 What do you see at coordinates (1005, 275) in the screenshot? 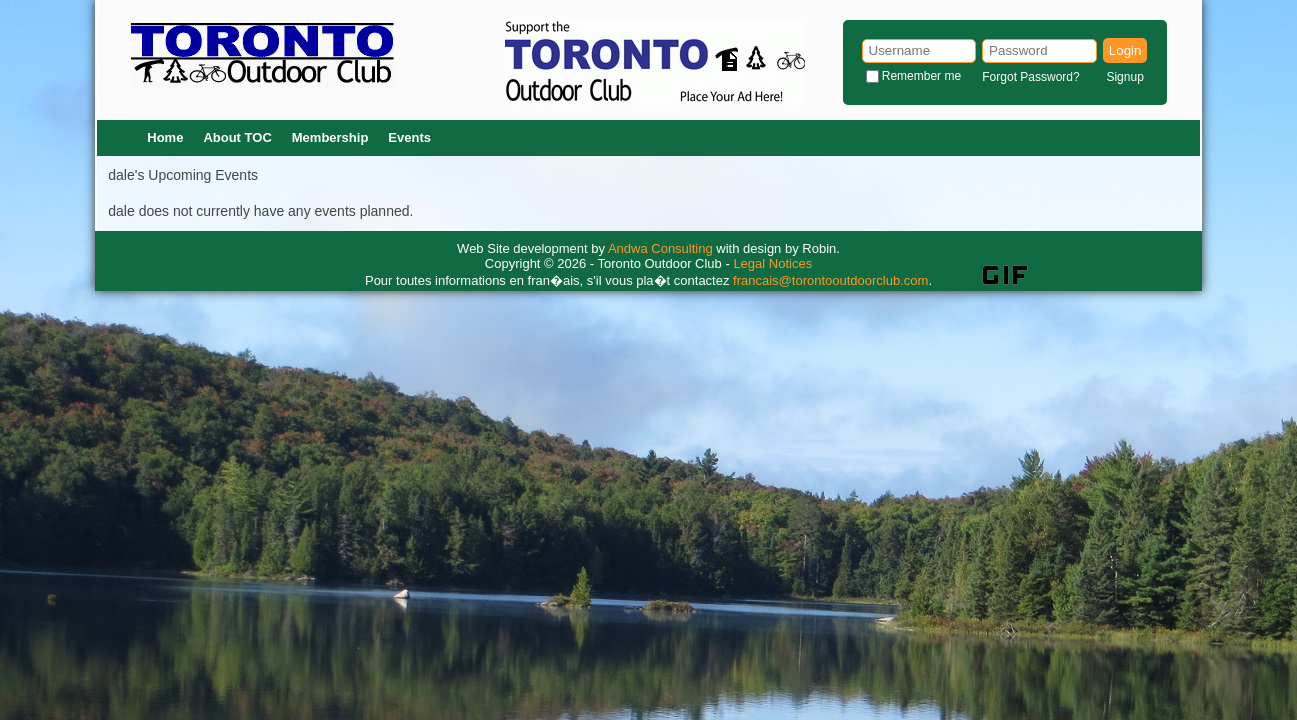
I see `insert a GIF into a message or post` at bounding box center [1005, 275].